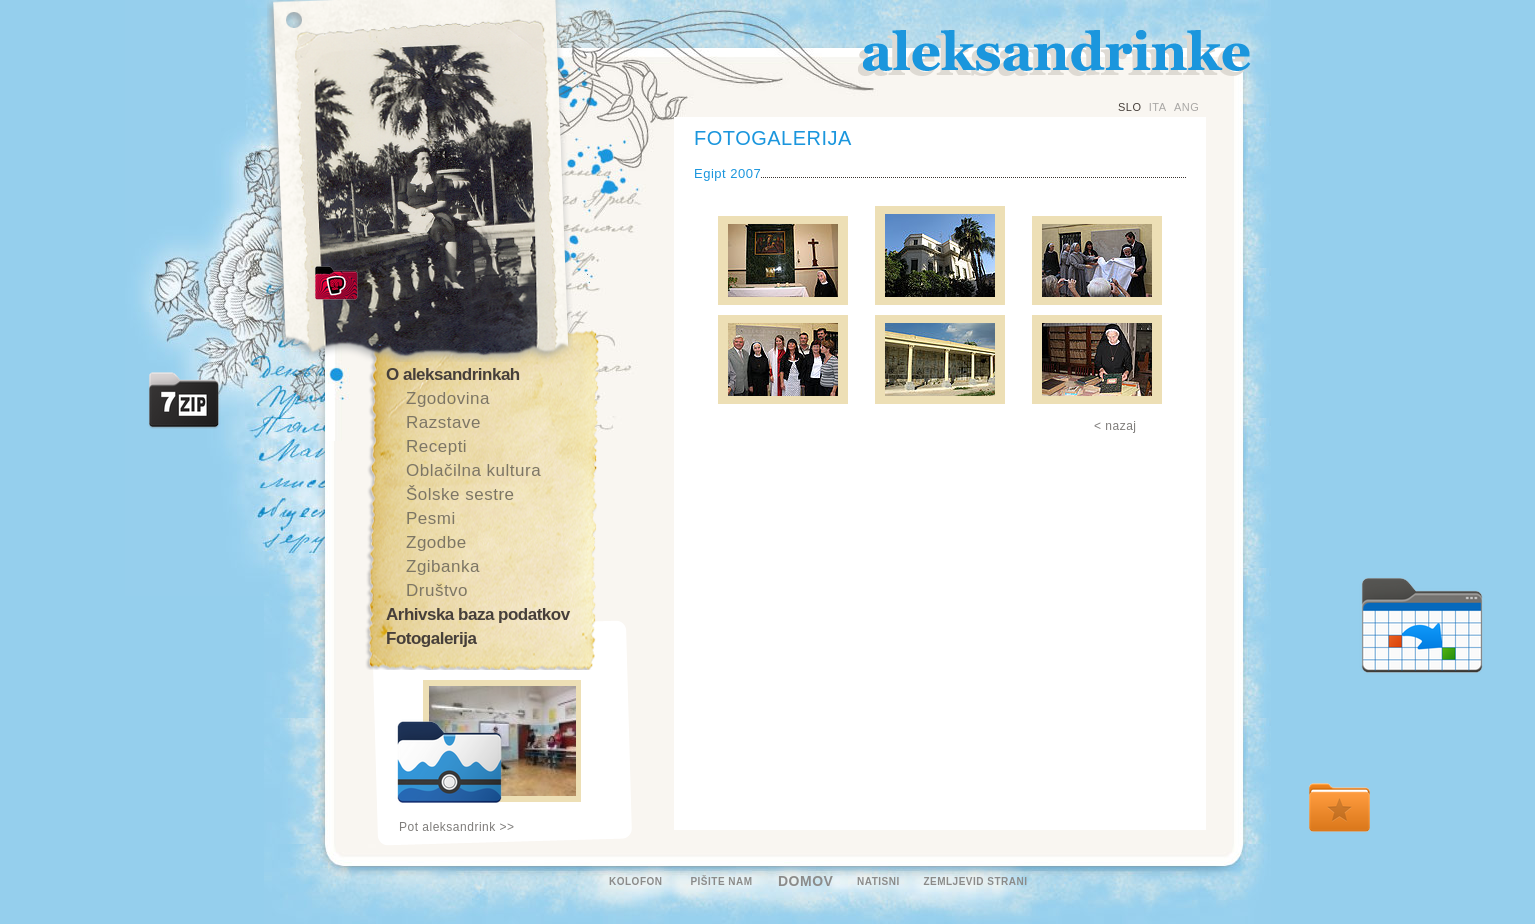 Image resolution: width=1535 pixels, height=924 pixels. What do you see at coordinates (183, 401) in the screenshot?
I see `open folder containing 7-zip compressed files` at bounding box center [183, 401].